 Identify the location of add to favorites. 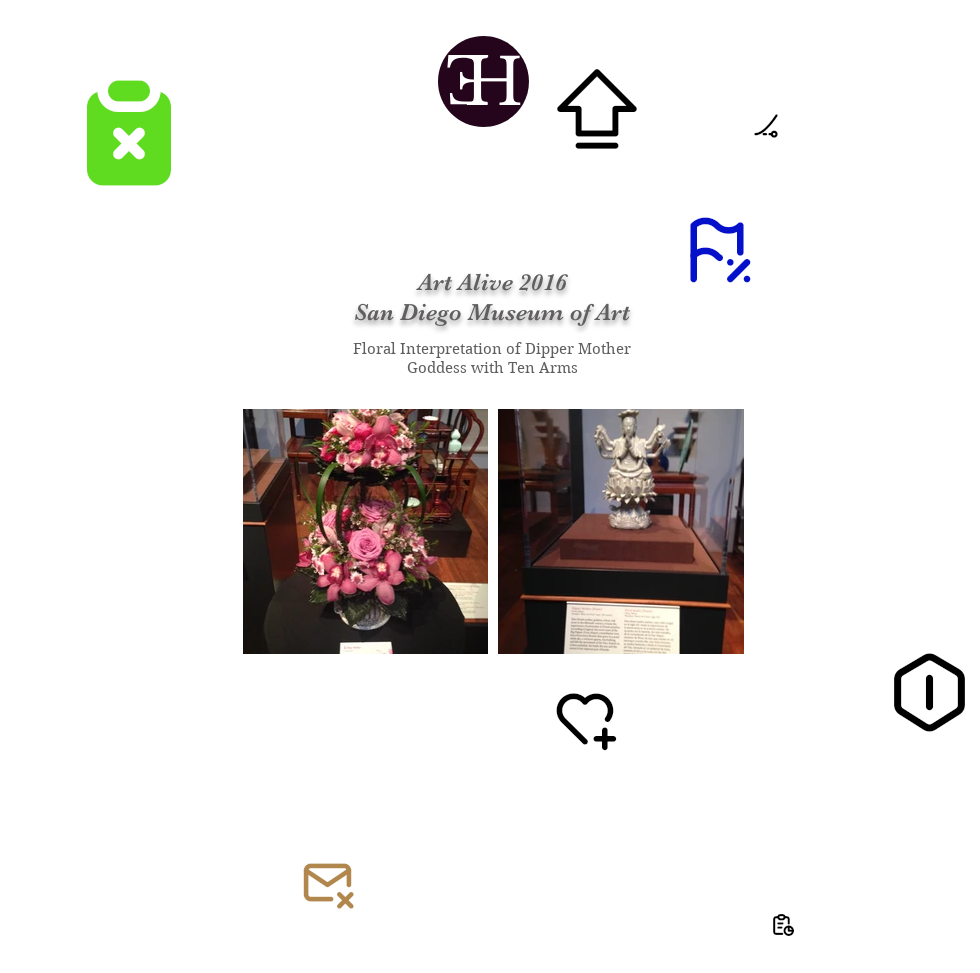
(585, 719).